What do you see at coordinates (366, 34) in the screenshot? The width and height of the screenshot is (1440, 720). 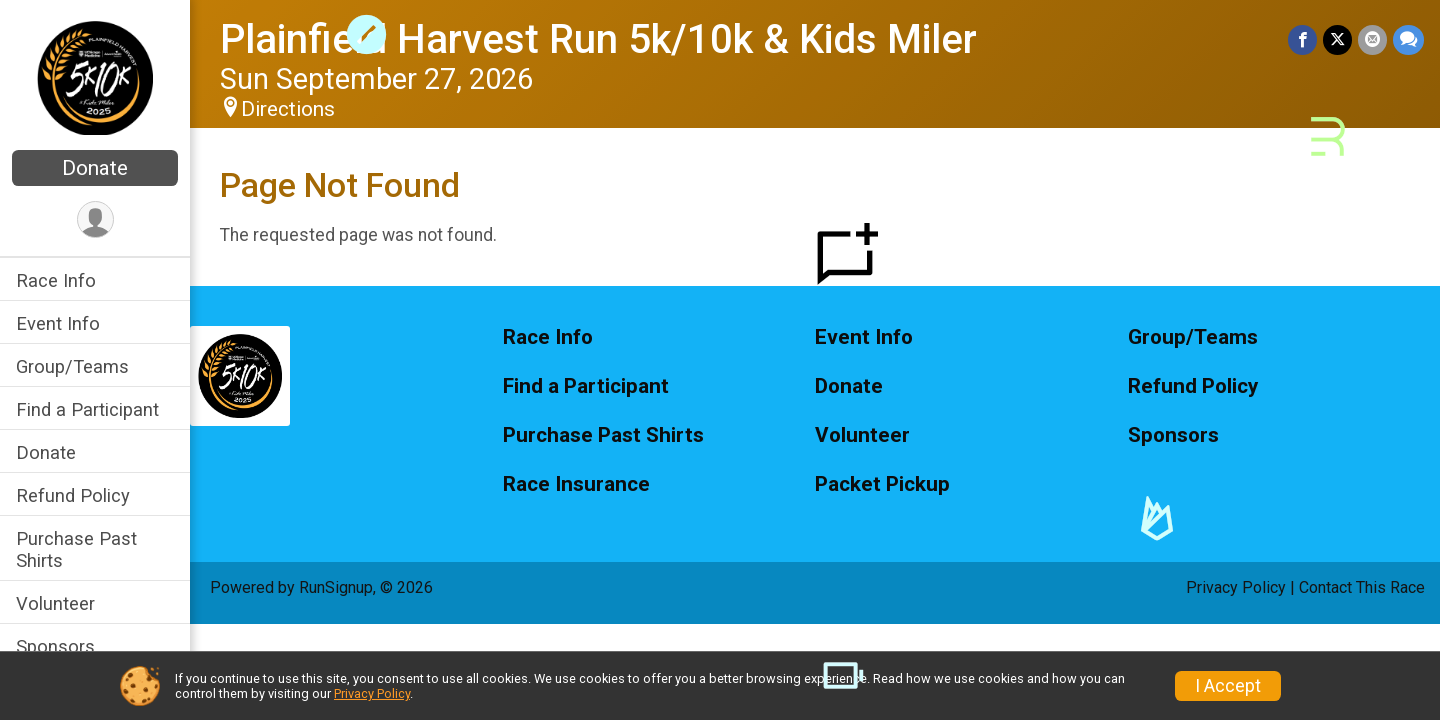 I see `indicates a blocked or prohibited action` at bounding box center [366, 34].